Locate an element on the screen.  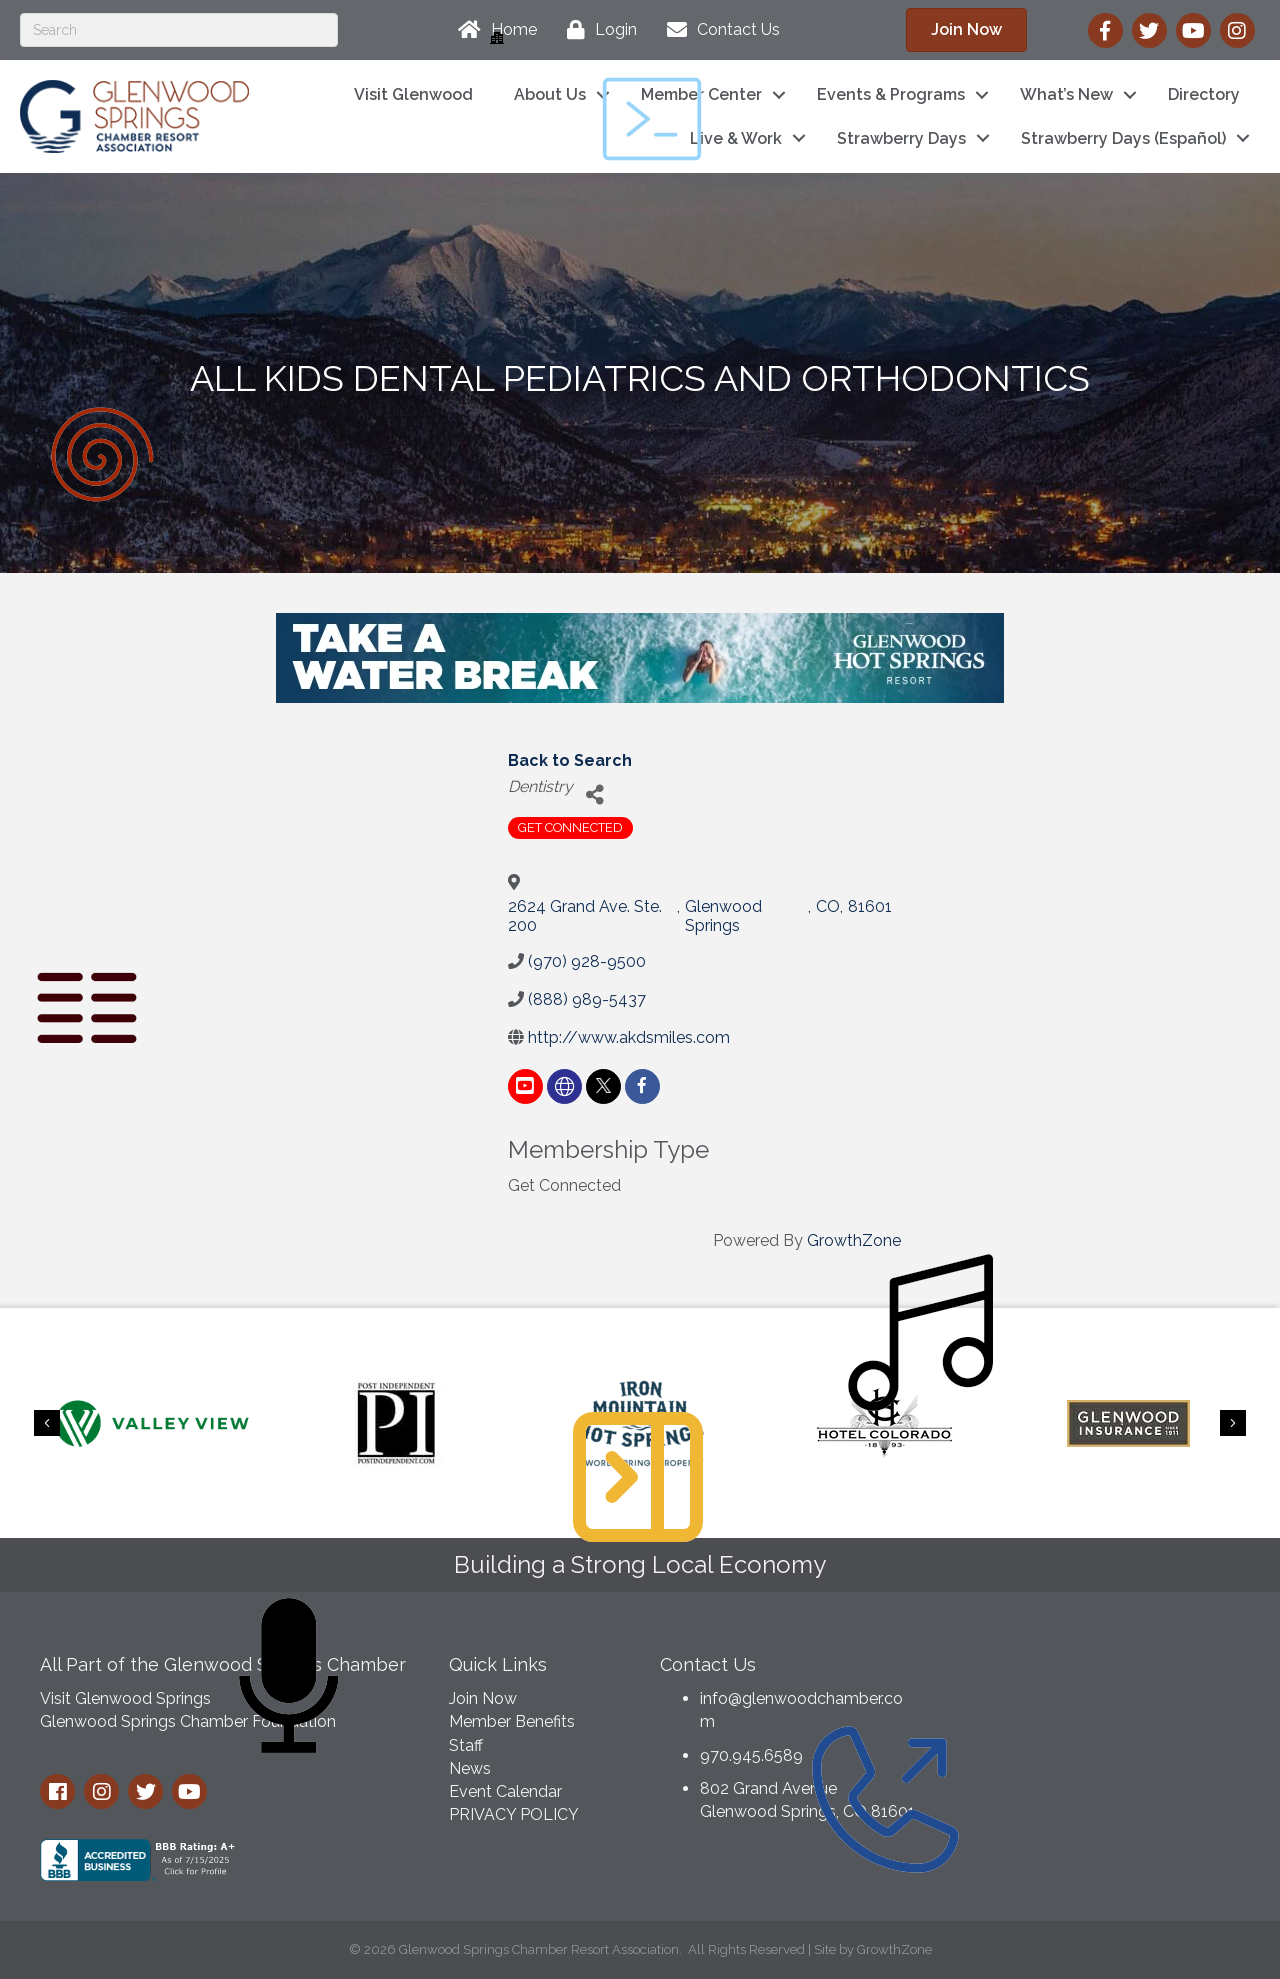
tap to use voice input is located at coordinates (289, 1675).